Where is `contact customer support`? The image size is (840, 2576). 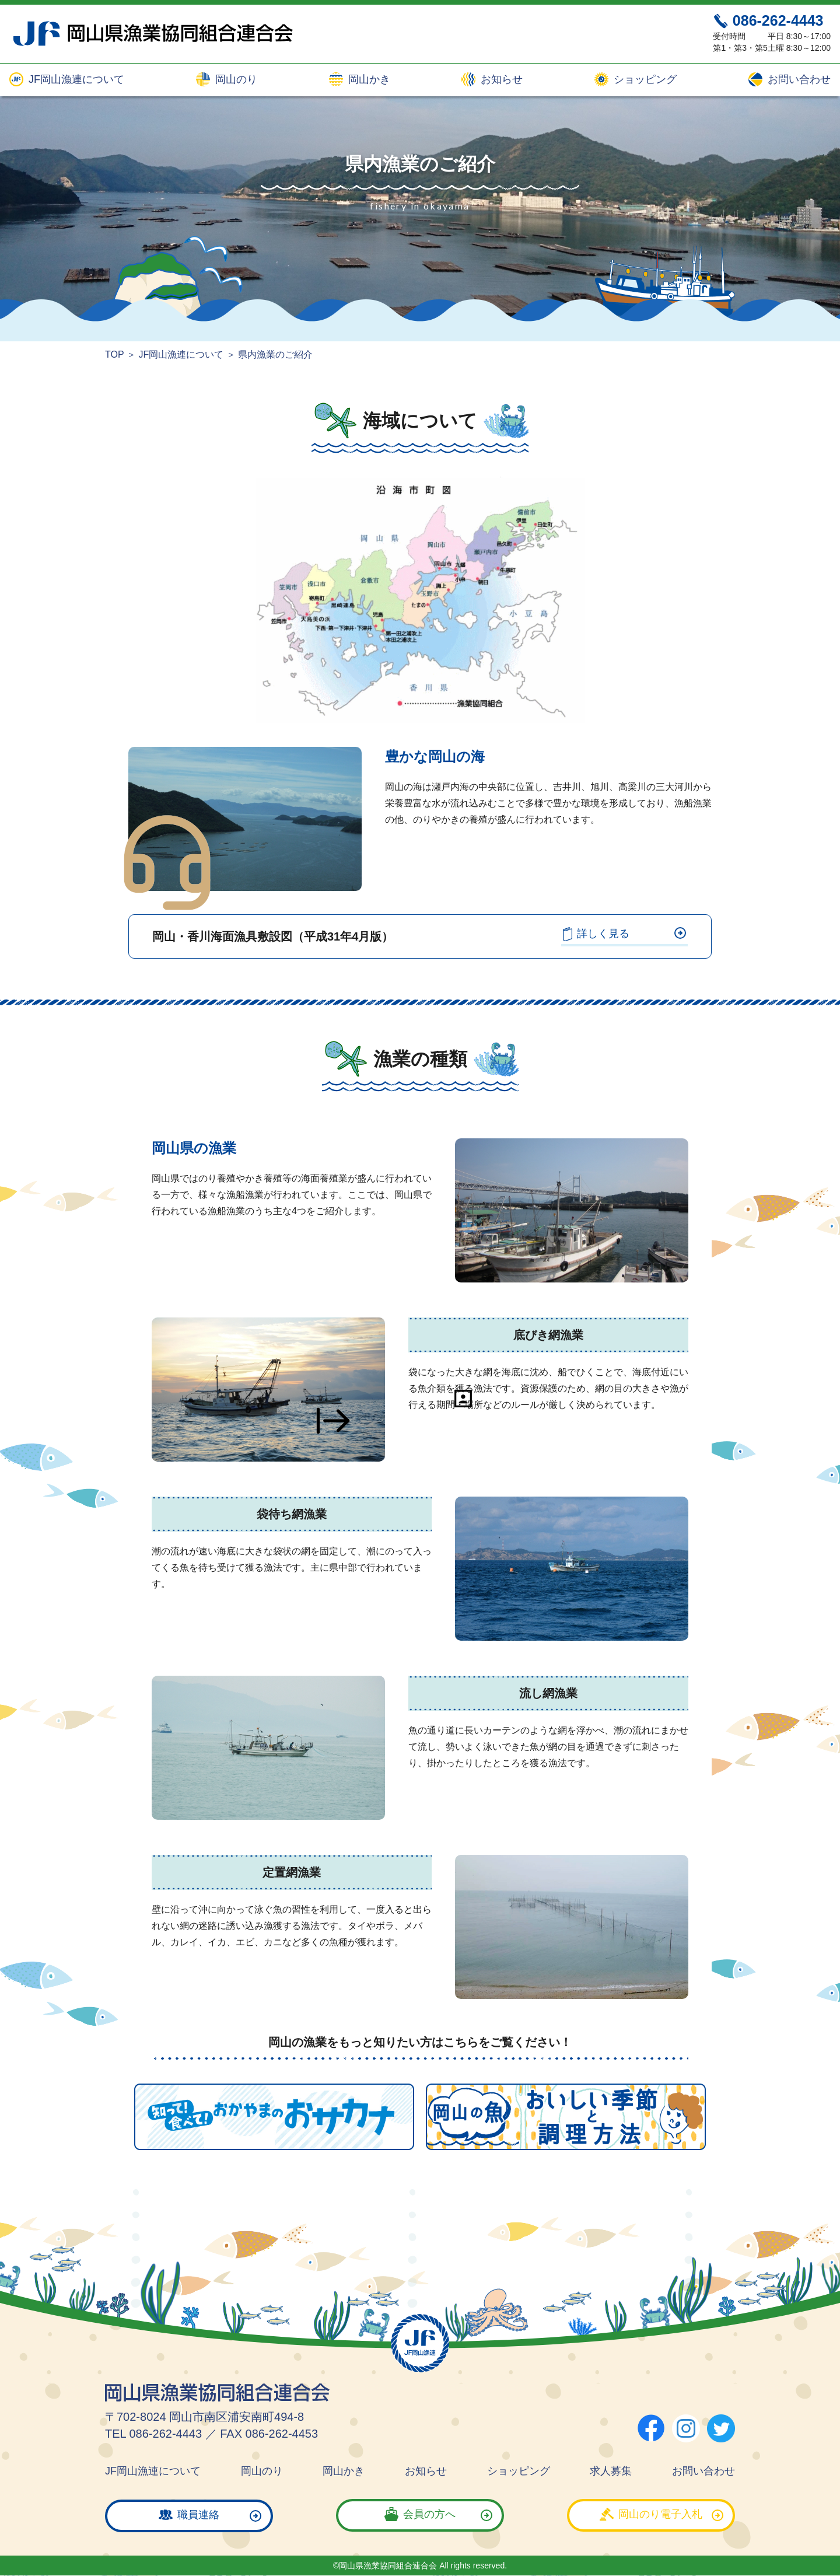
contact customer support is located at coordinates (167, 862).